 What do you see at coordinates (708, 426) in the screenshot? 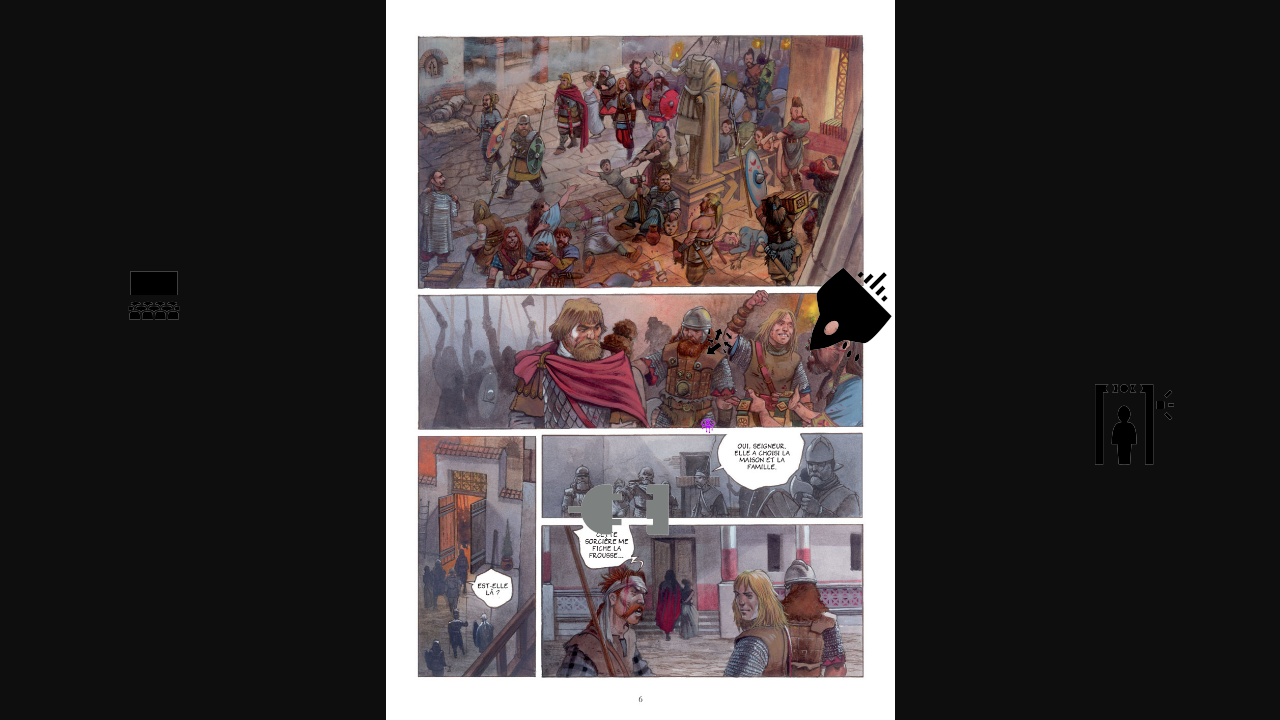
I see `indicates a horror or gore content warning` at bounding box center [708, 426].